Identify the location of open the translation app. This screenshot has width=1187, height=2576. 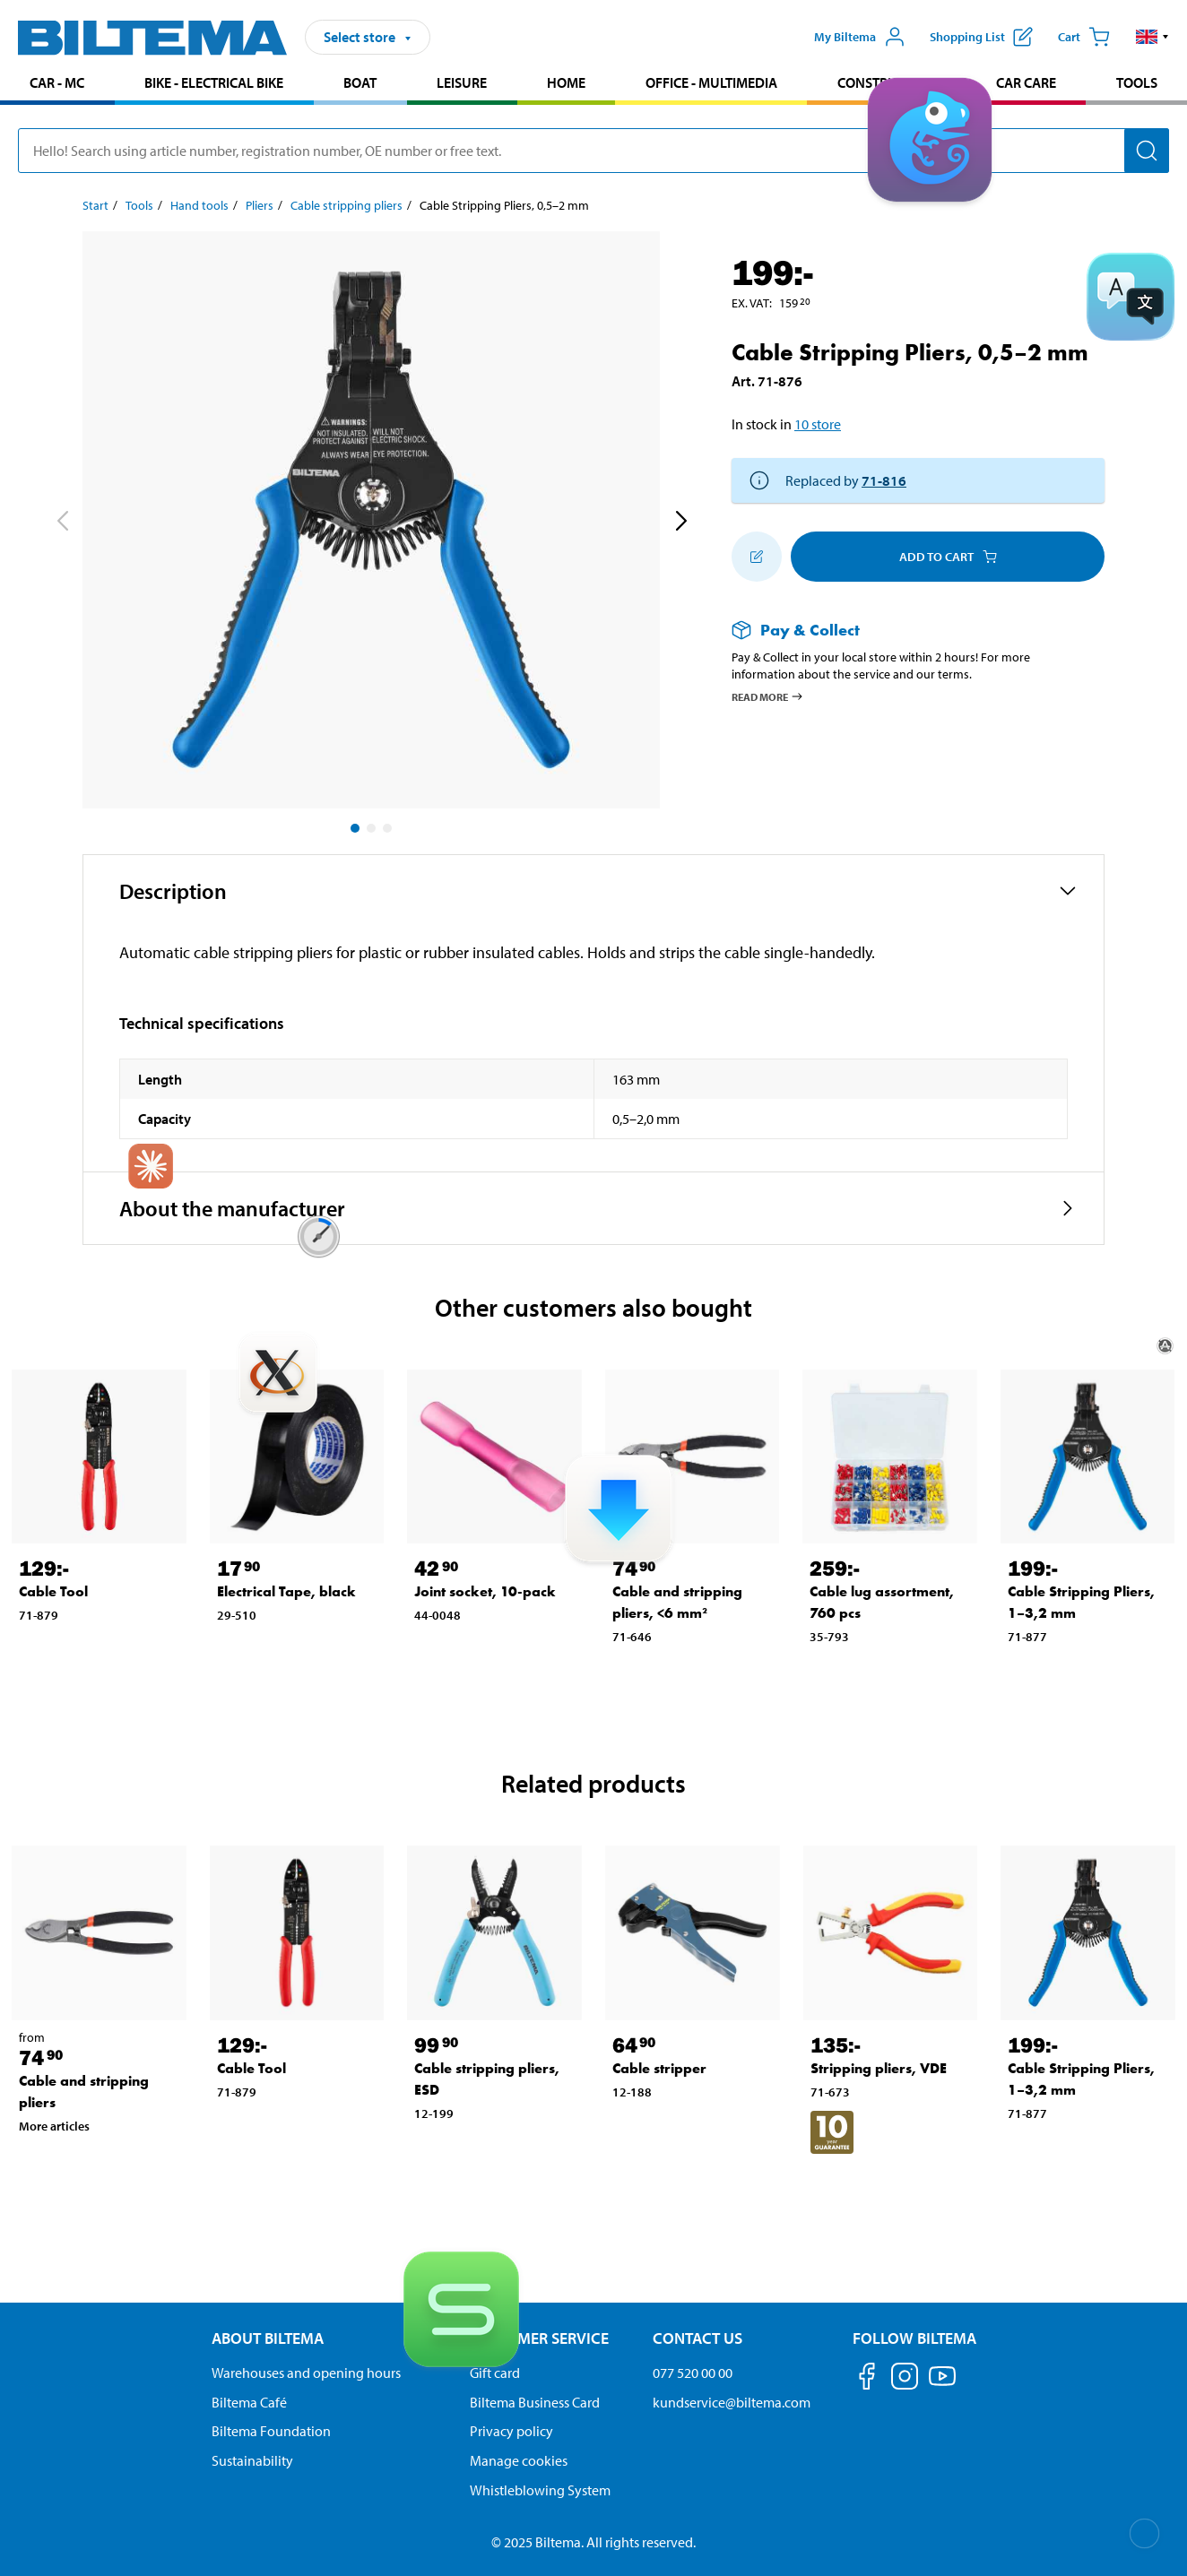
(1131, 297).